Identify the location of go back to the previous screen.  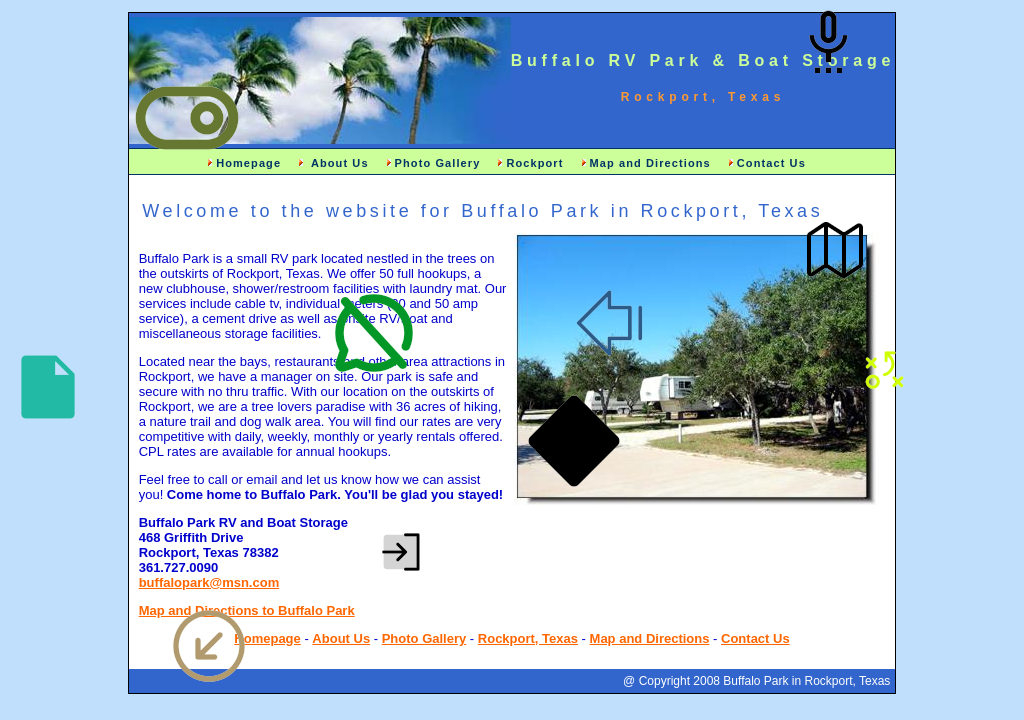
(612, 323).